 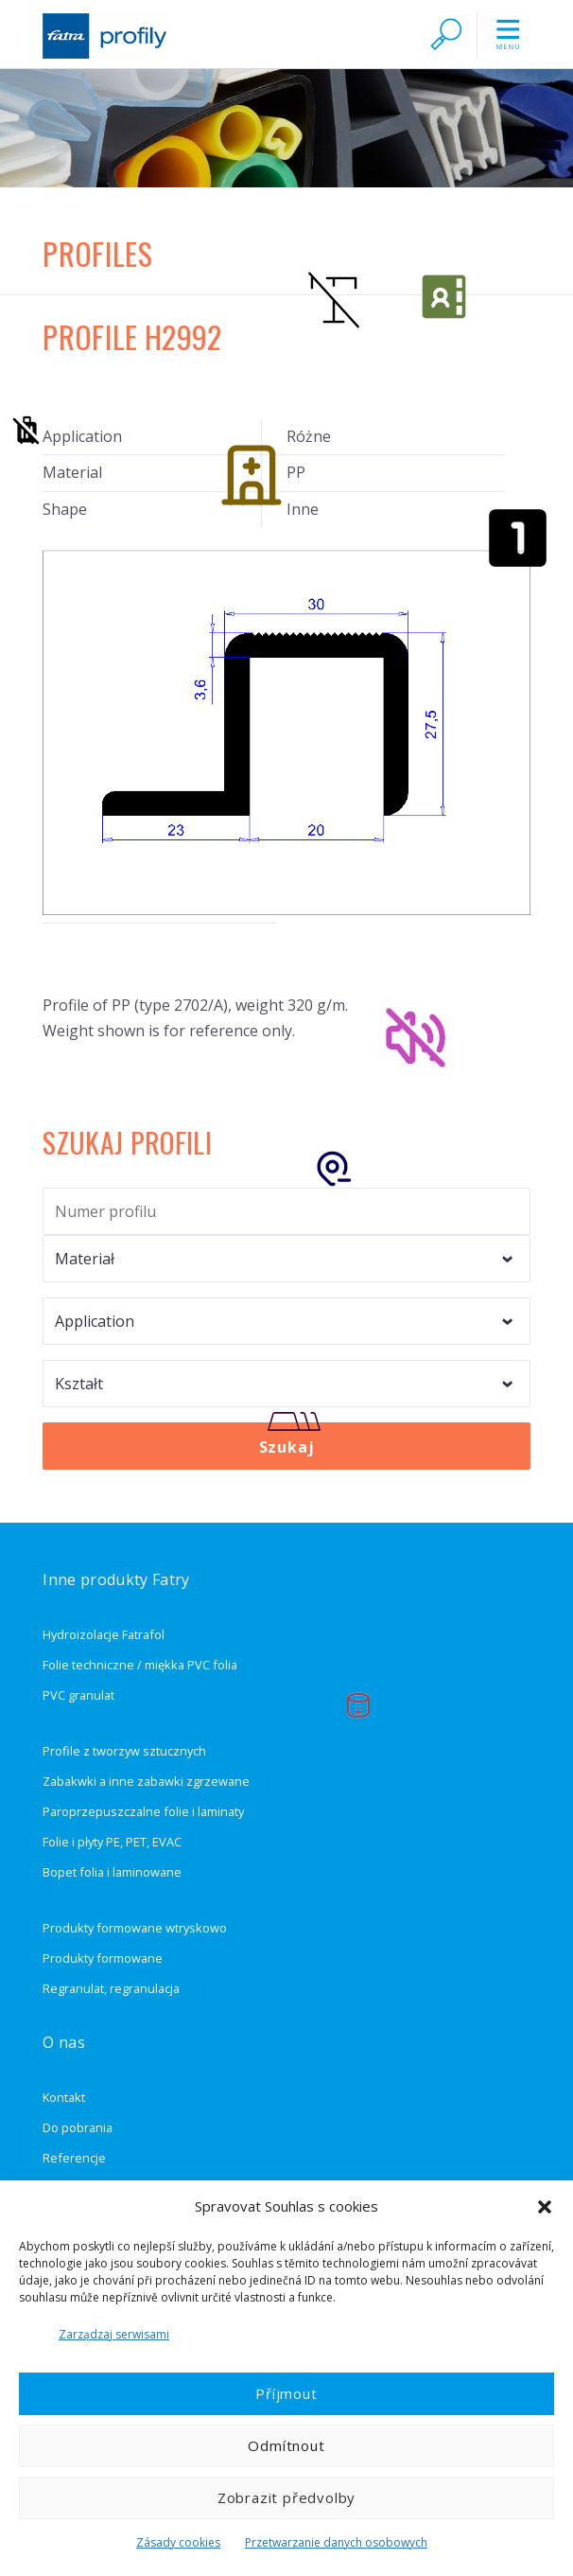 What do you see at coordinates (294, 1421) in the screenshot?
I see `switch between open browser tabs` at bounding box center [294, 1421].